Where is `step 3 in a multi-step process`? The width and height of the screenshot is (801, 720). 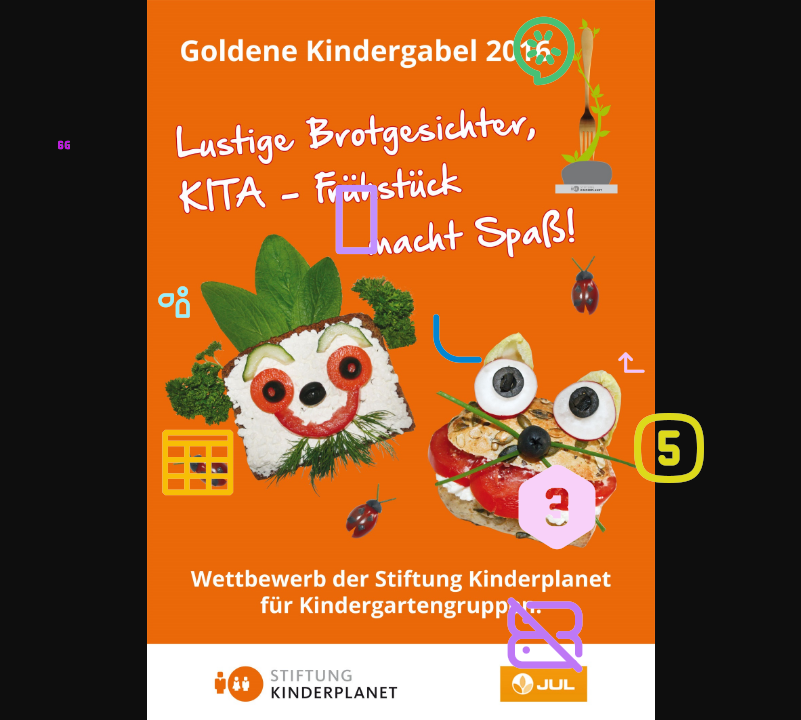 step 3 in a multi-step process is located at coordinates (557, 507).